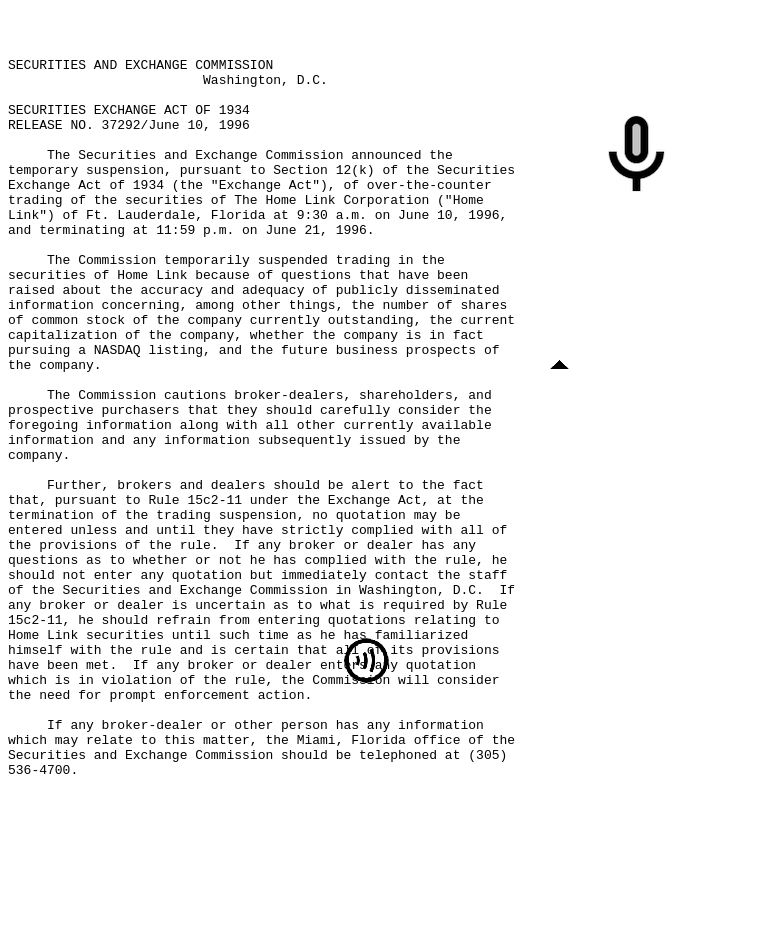 This screenshot has width=768, height=944. I want to click on tap to pay with contactless payment, so click(366, 660).